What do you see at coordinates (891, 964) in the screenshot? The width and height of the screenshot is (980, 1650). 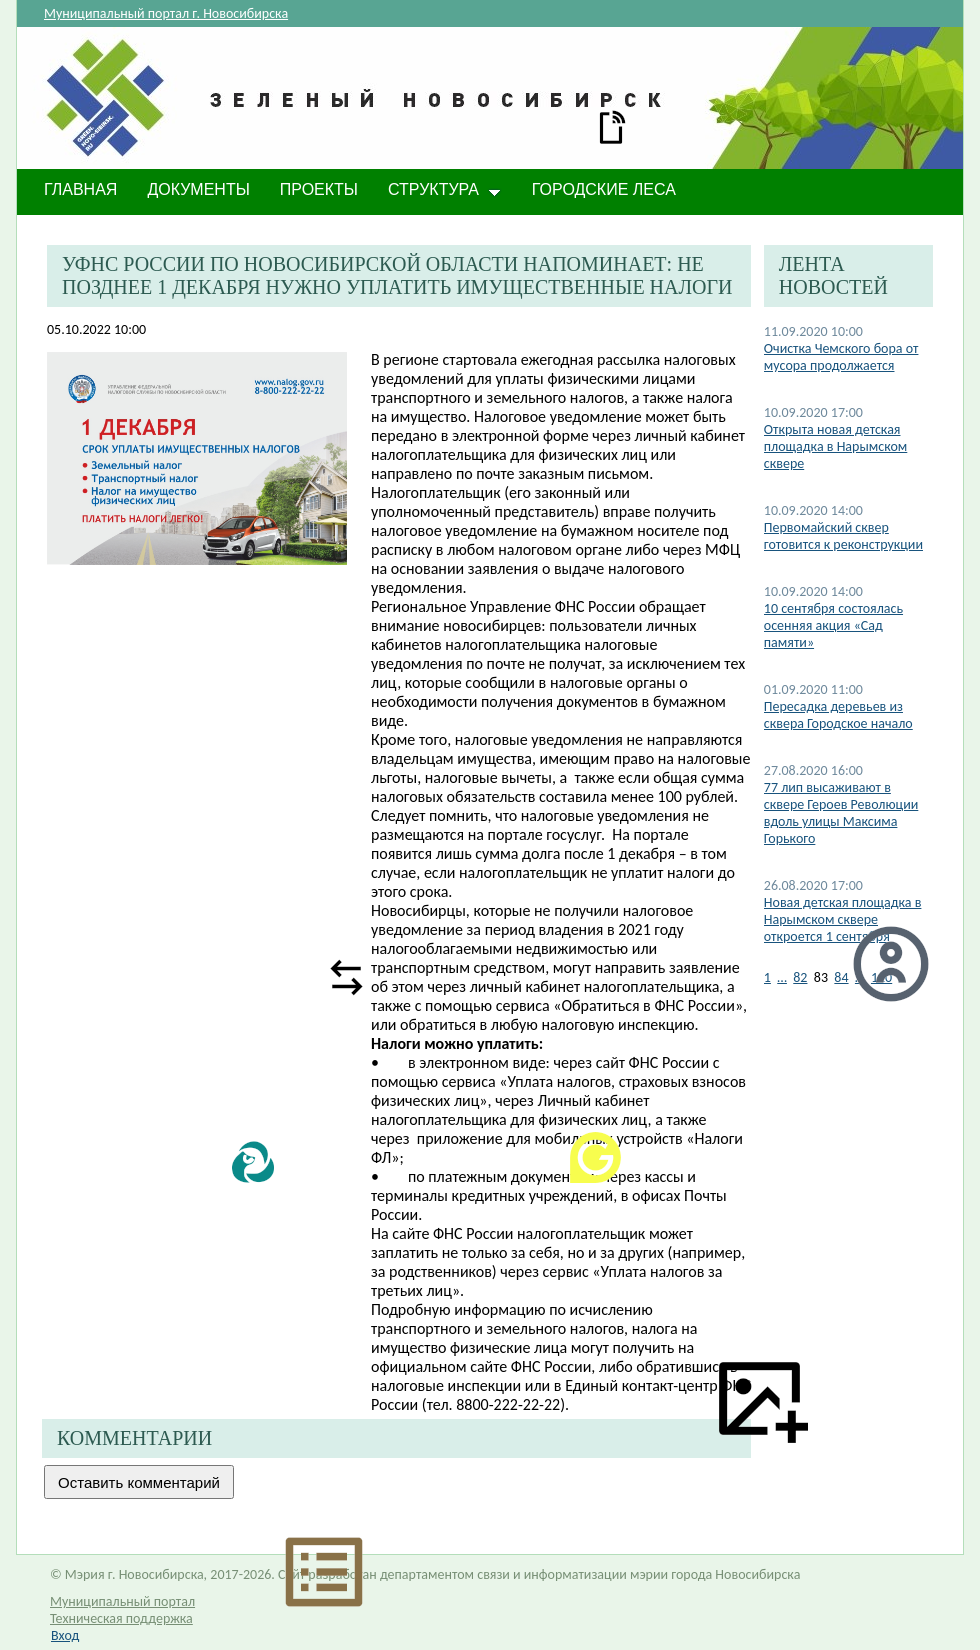 I see `access your account or profile` at bounding box center [891, 964].